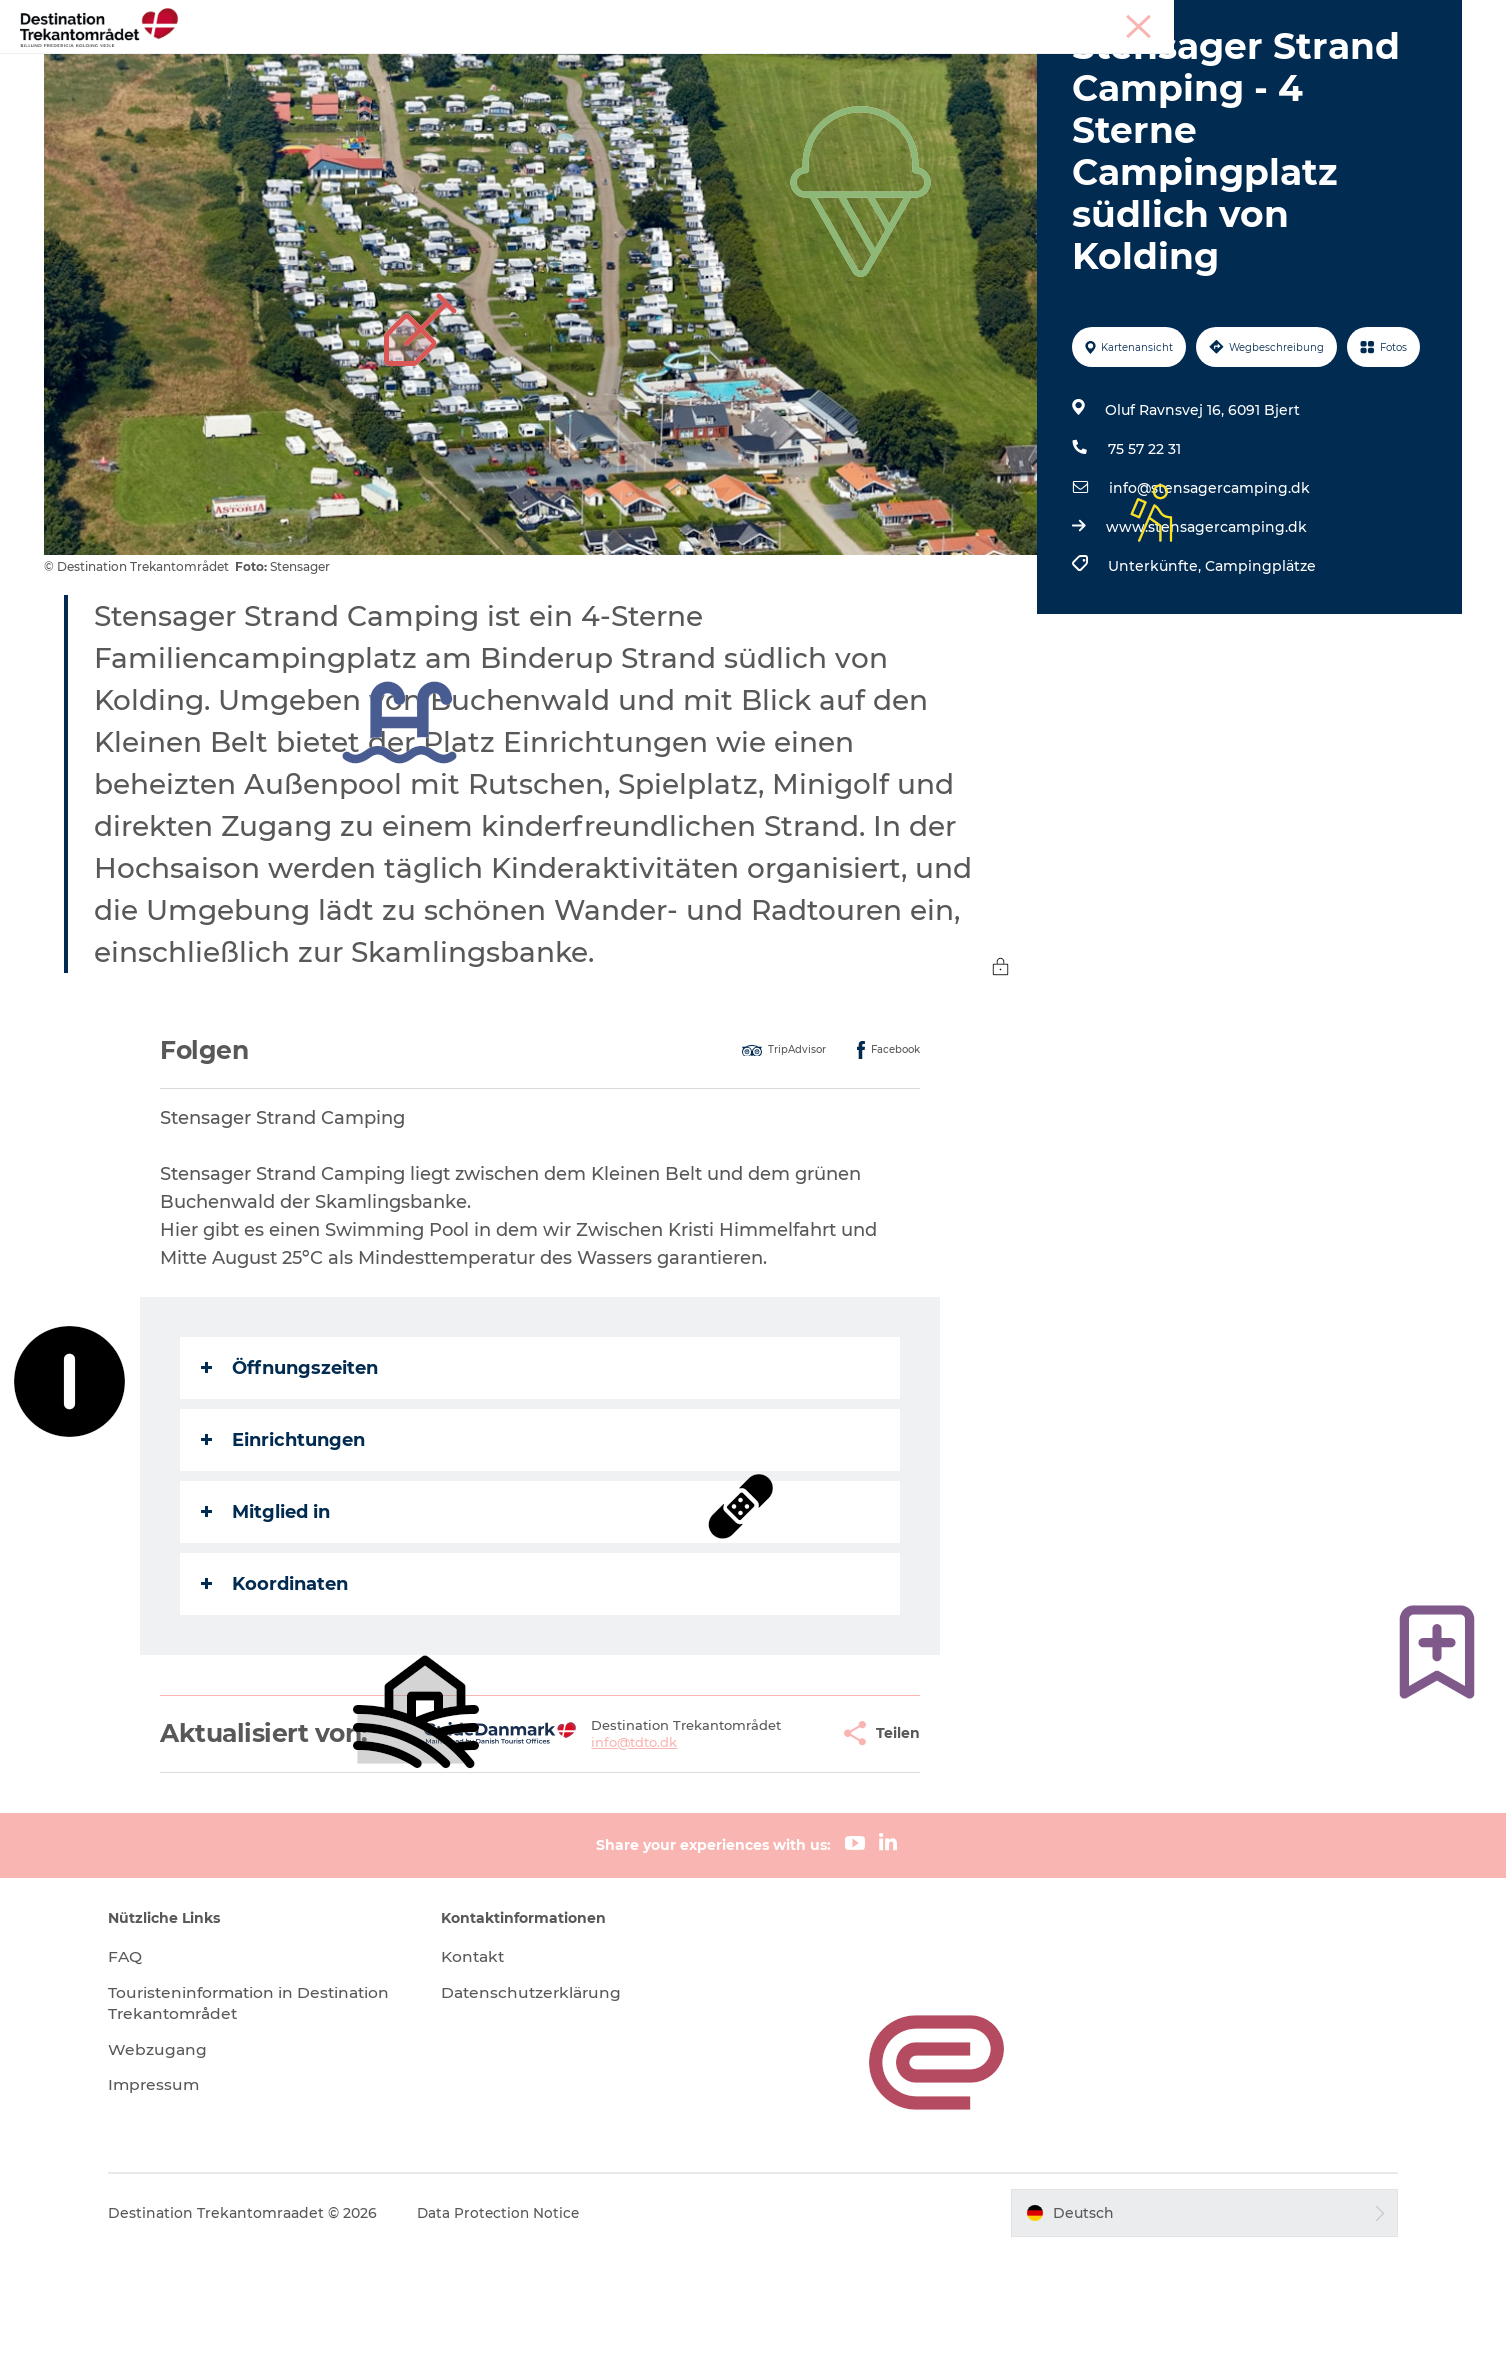  Describe the element at coordinates (740, 1506) in the screenshot. I see `access first aid or medical help` at that location.